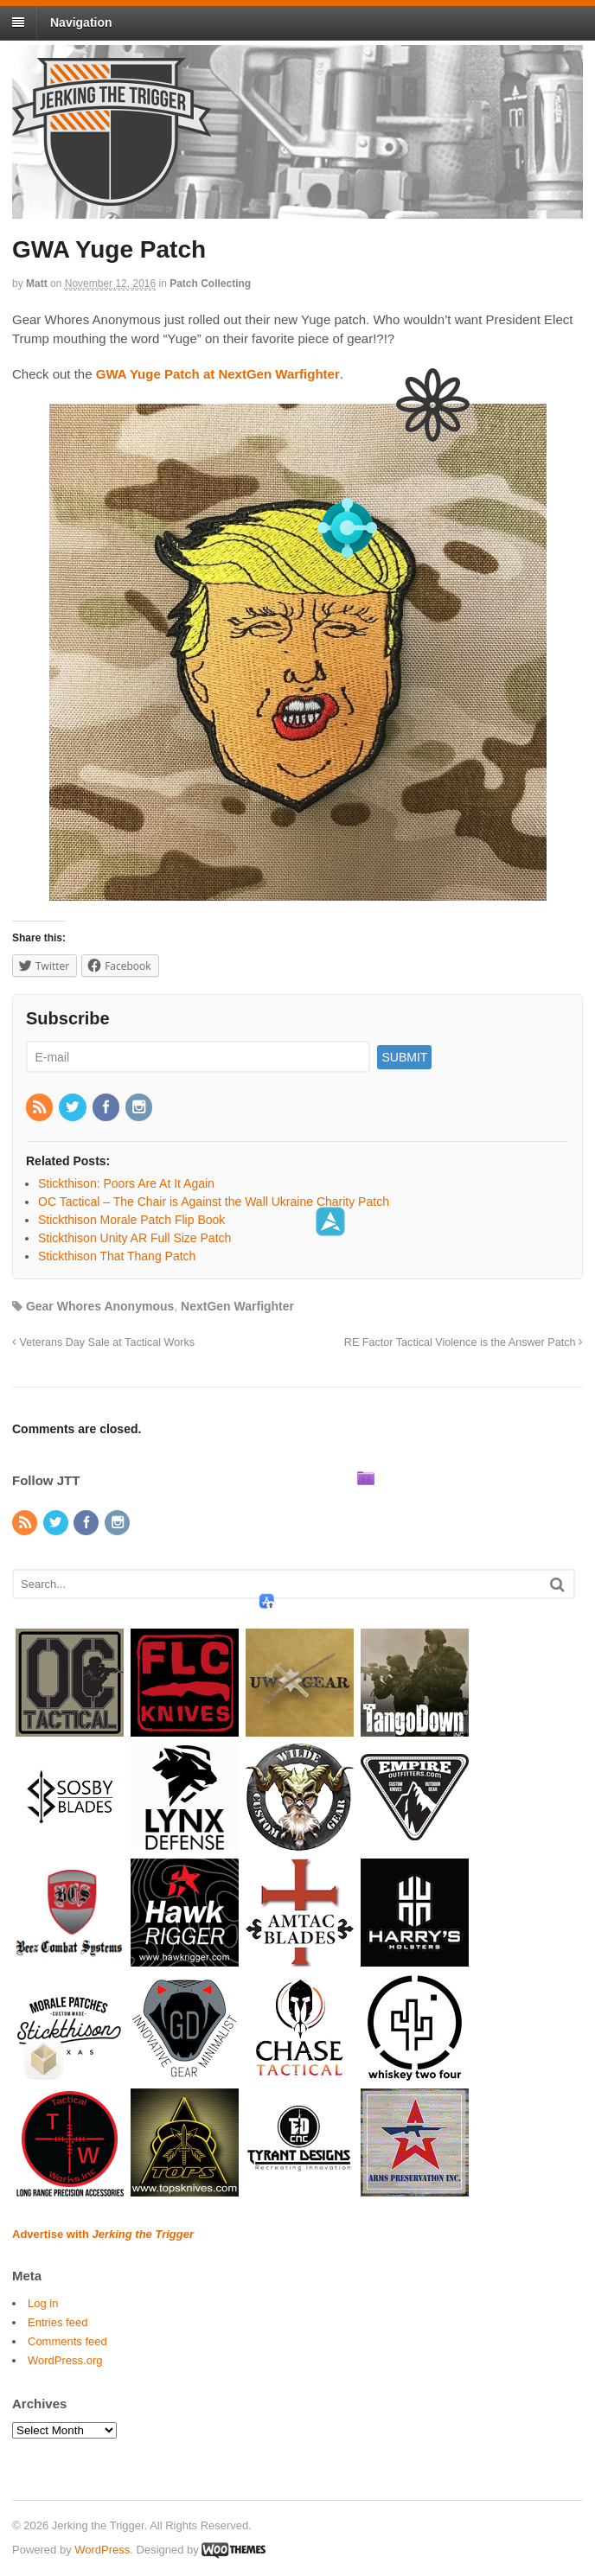  What do you see at coordinates (366, 1478) in the screenshot?
I see `open your videos folder` at bounding box center [366, 1478].